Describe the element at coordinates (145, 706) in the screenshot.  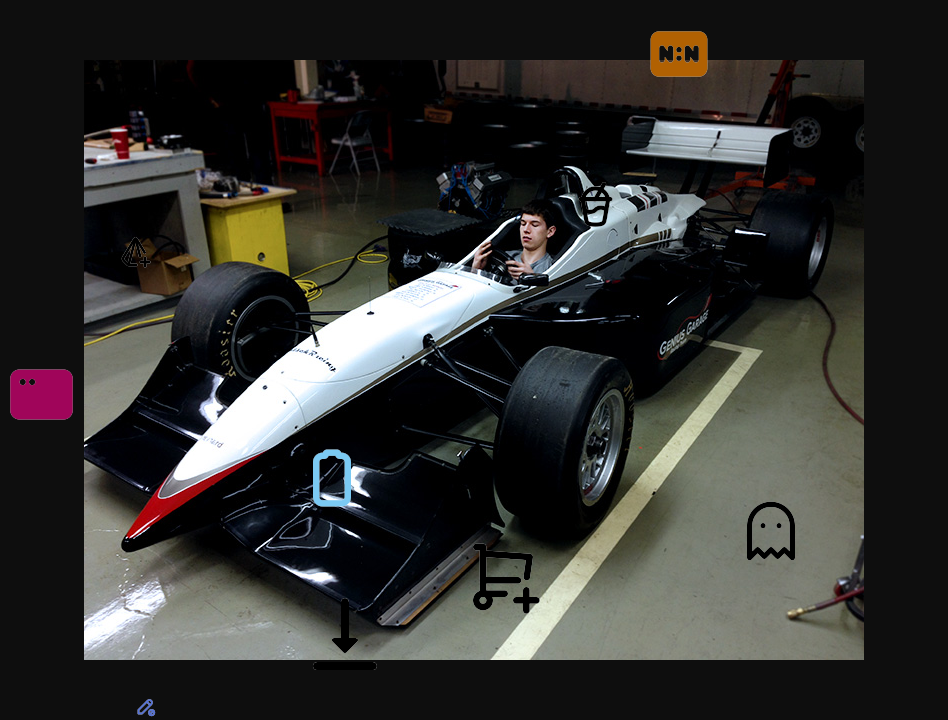
I see `cancel editing mode` at that location.